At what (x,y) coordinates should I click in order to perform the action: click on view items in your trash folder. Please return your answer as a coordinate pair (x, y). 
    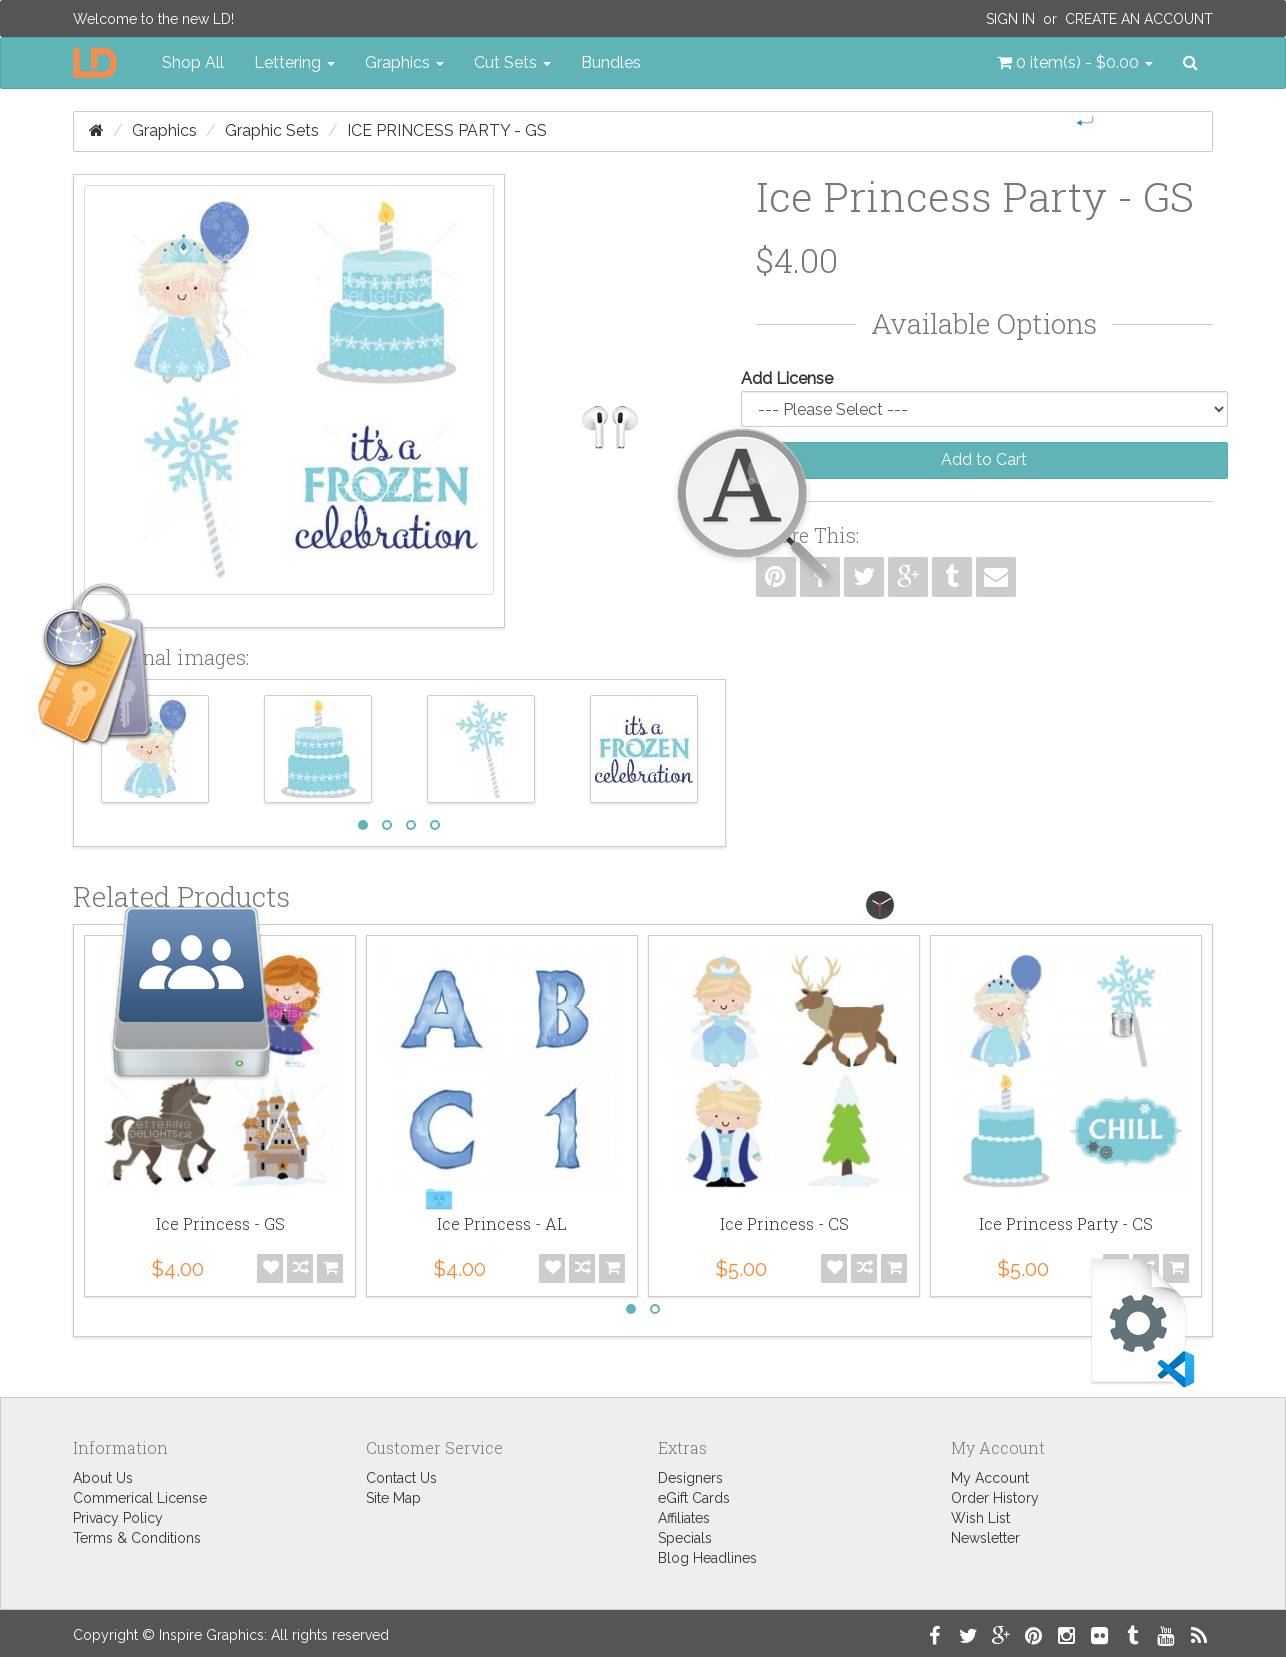
    Looking at the image, I should click on (1122, 1023).